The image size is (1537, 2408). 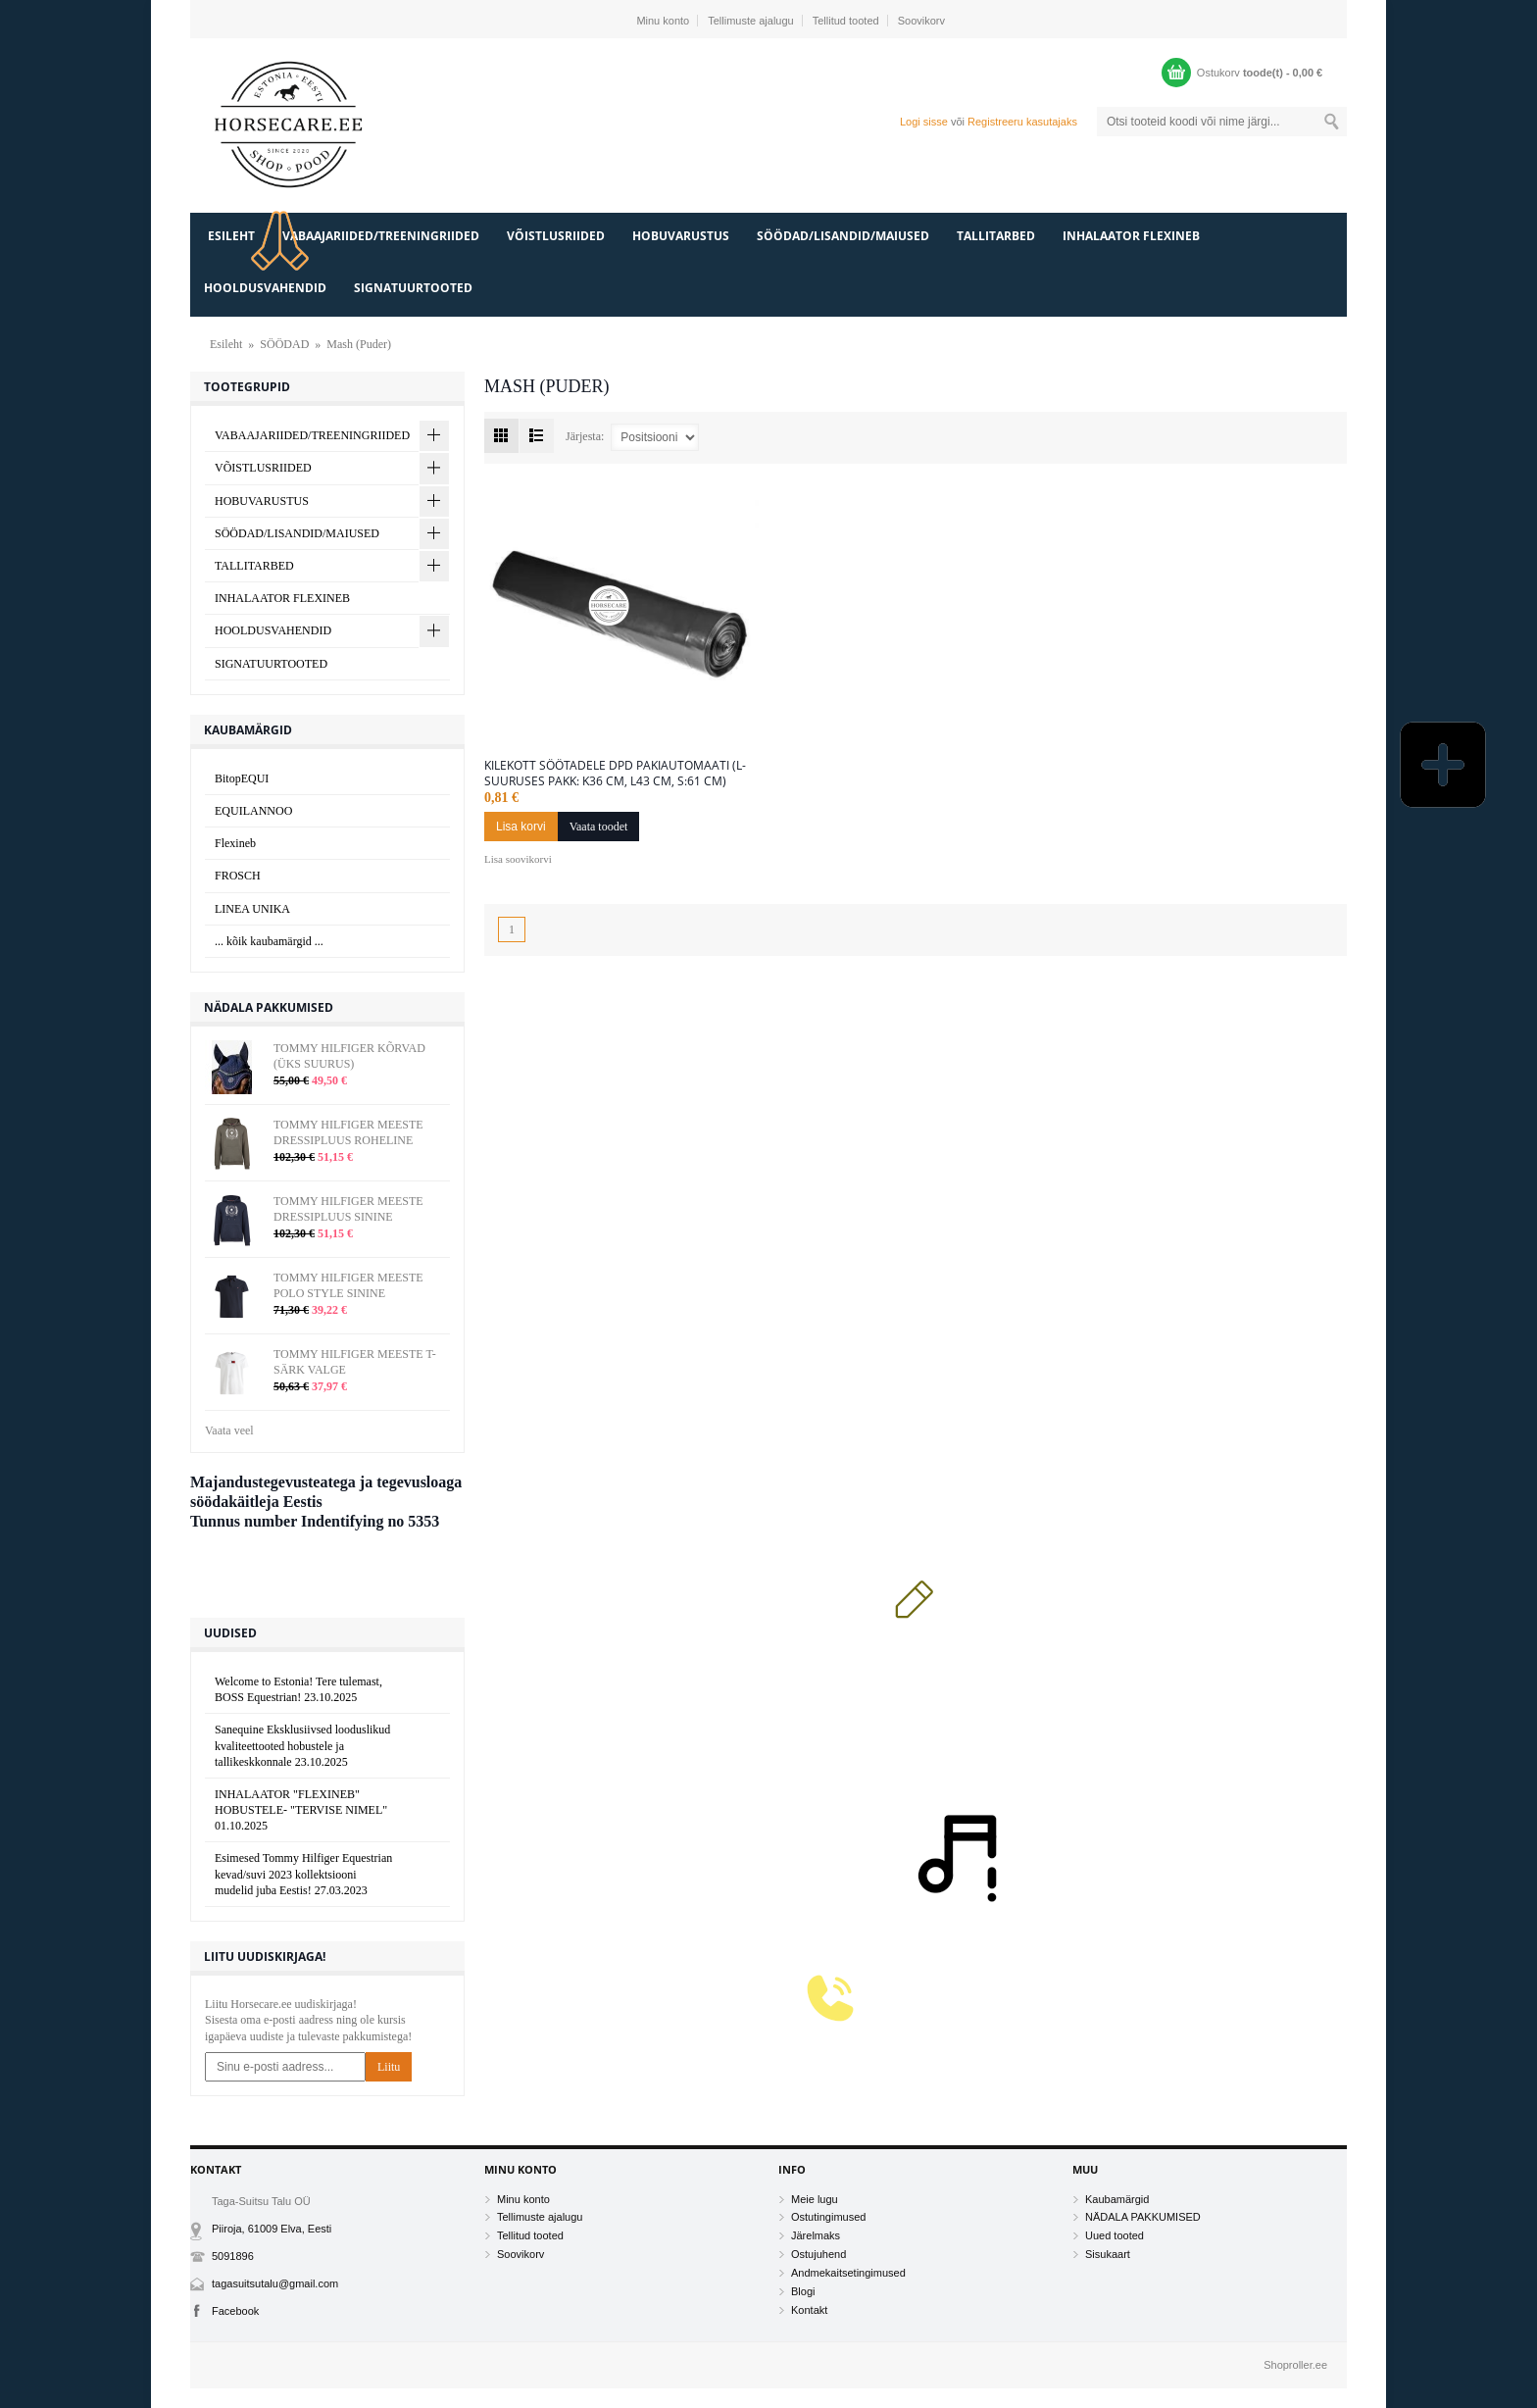 What do you see at coordinates (914, 1600) in the screenshot?
I see `edit content or text` at bounding box center [914, 1600].